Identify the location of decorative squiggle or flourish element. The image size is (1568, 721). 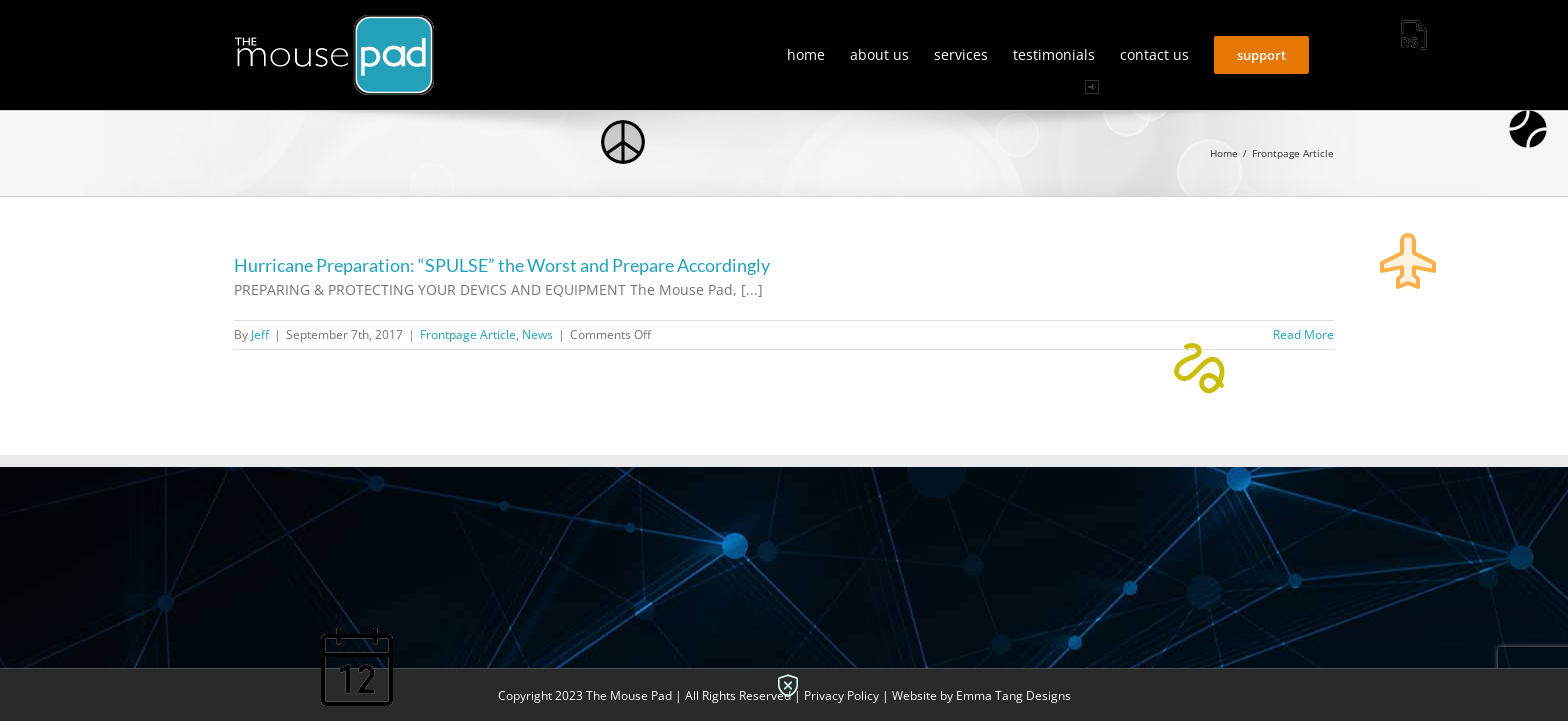
(1199, 368).